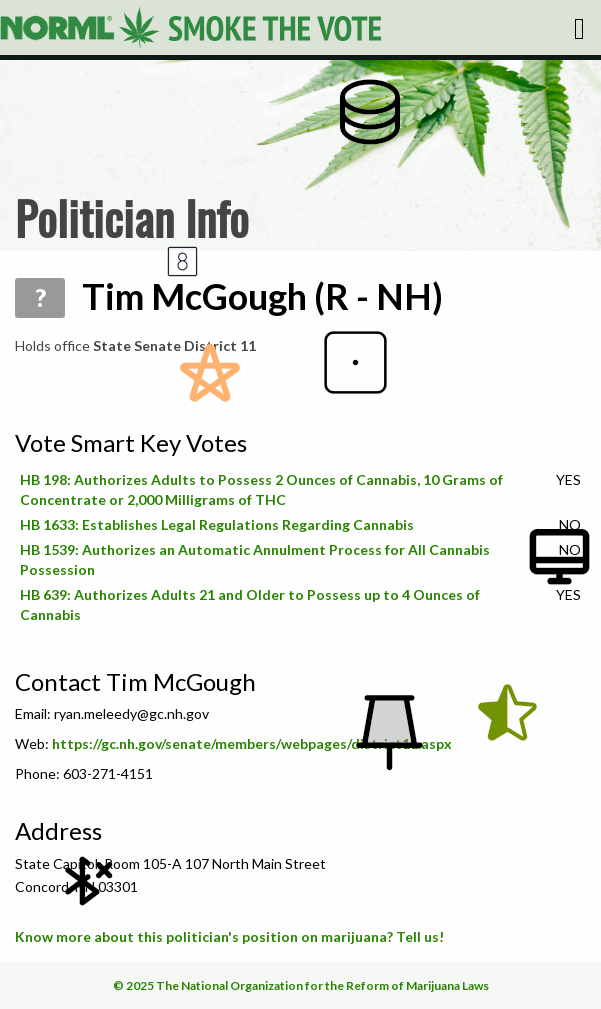 The width and height of the screenshot is (601, 1009). I want to click on select occult or mystical theme, so click(210, 376).